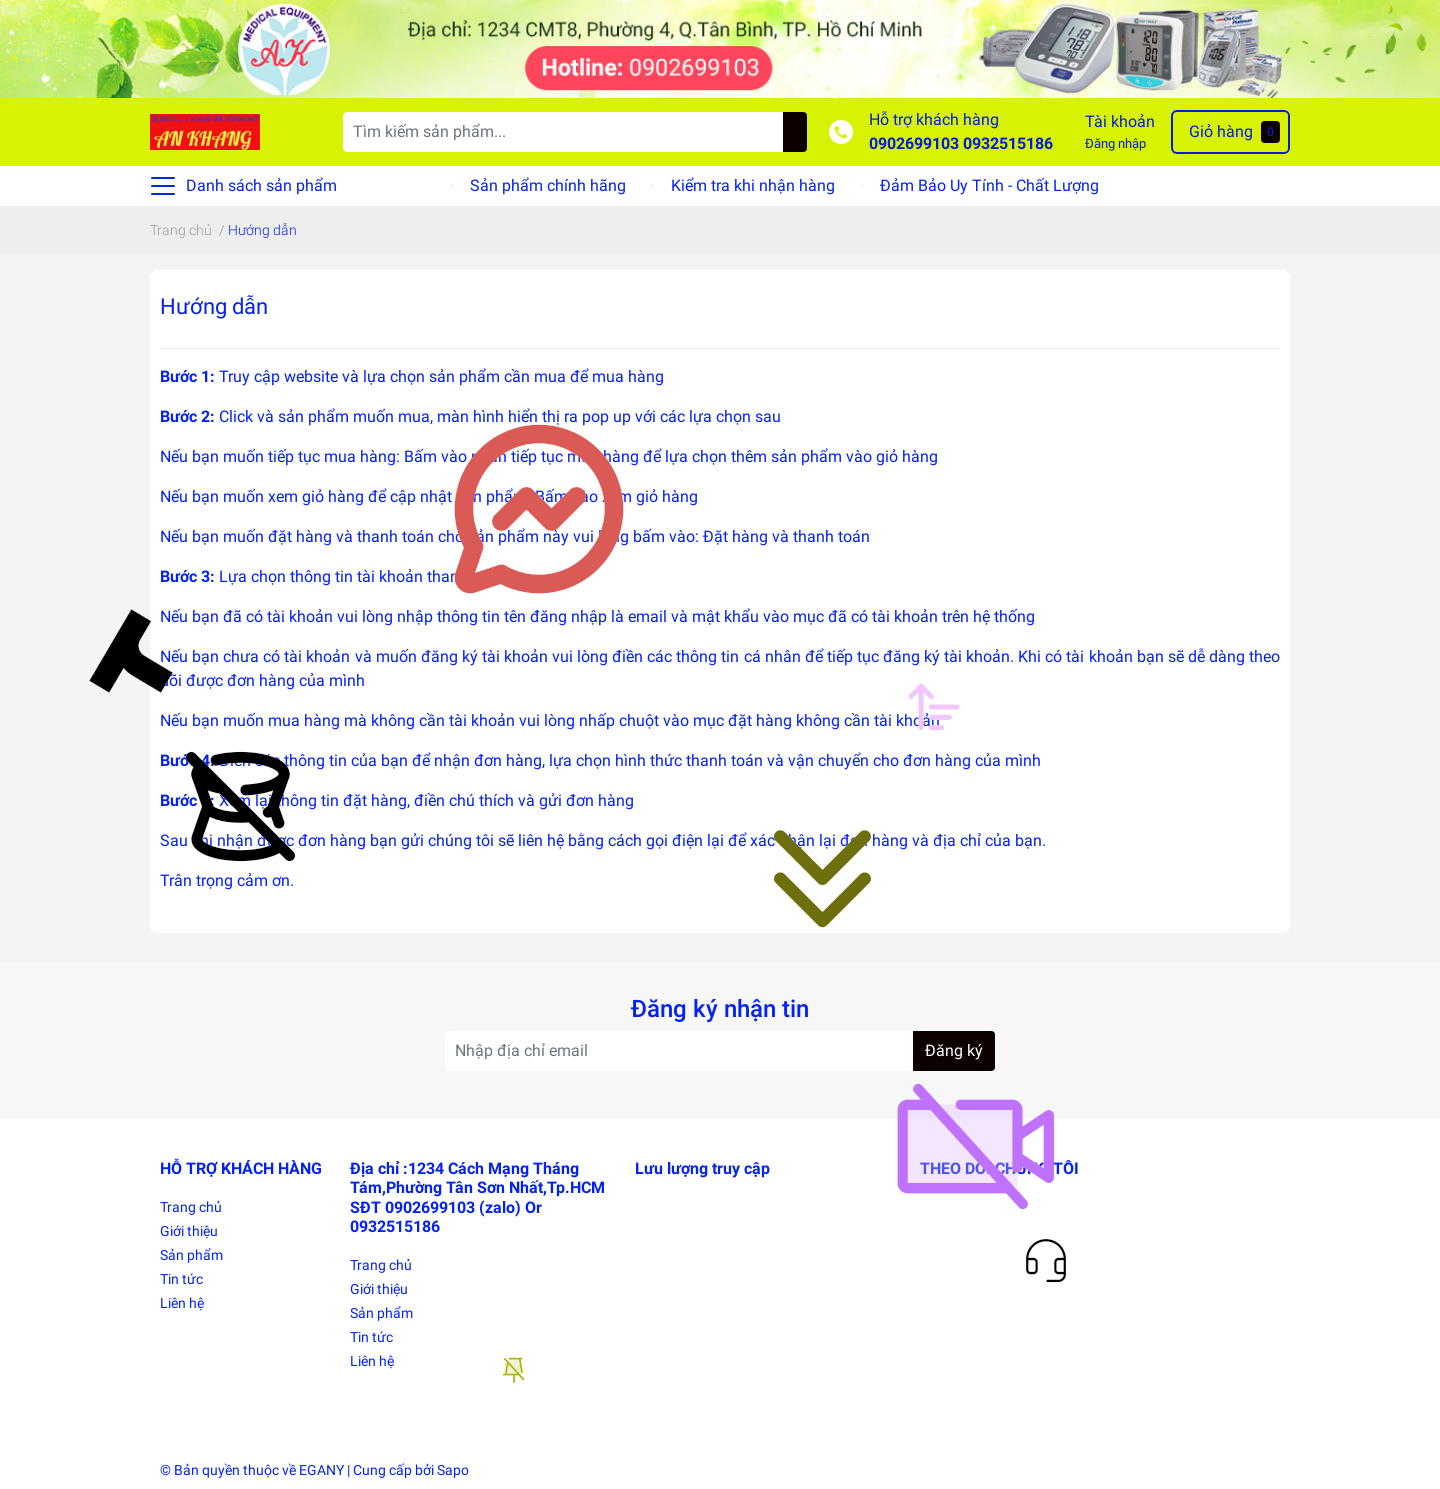 This screenshot has width=1440, height=1489. I want to click on trapeze app or service branding, so click(131, 651).